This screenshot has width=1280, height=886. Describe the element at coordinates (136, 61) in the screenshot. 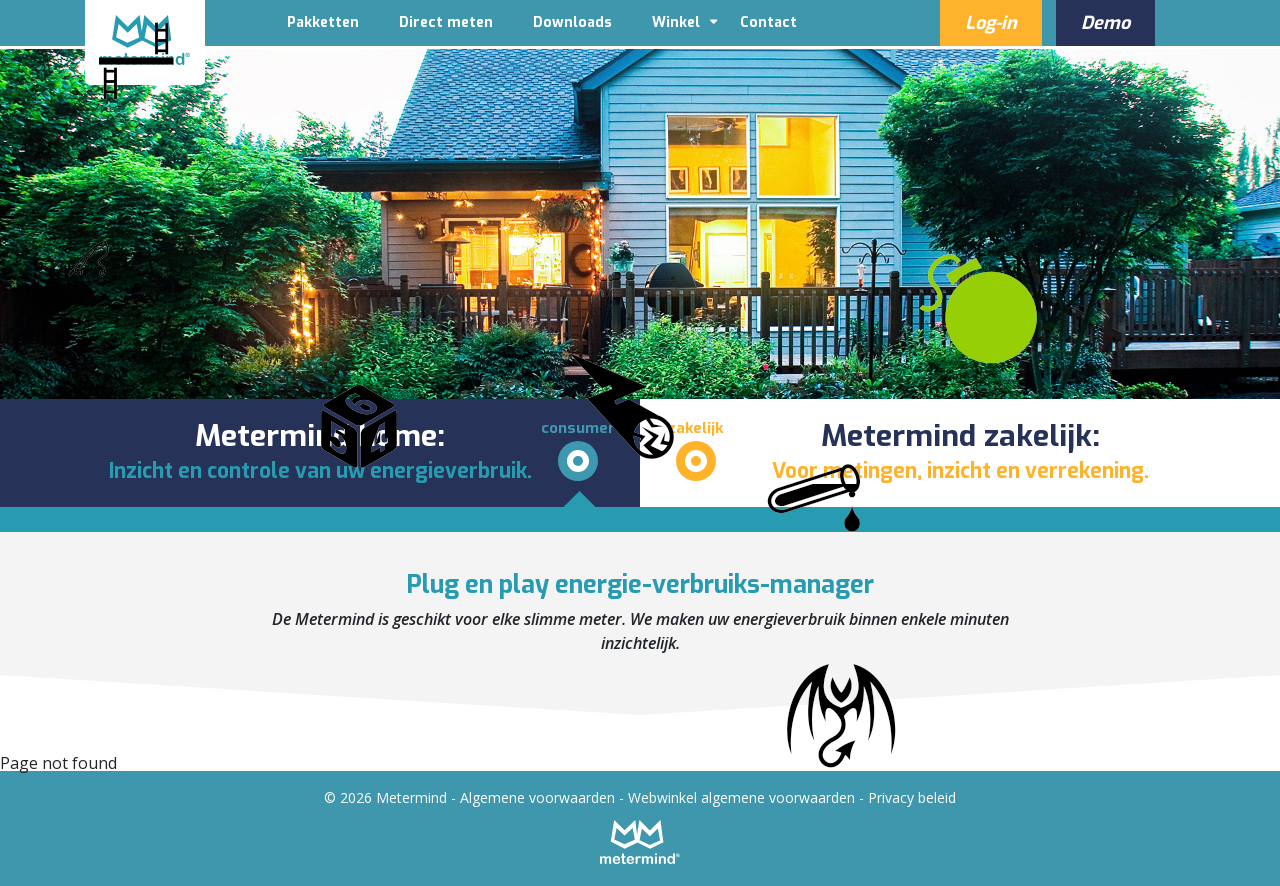

I see `access different levels or floors` at that location.